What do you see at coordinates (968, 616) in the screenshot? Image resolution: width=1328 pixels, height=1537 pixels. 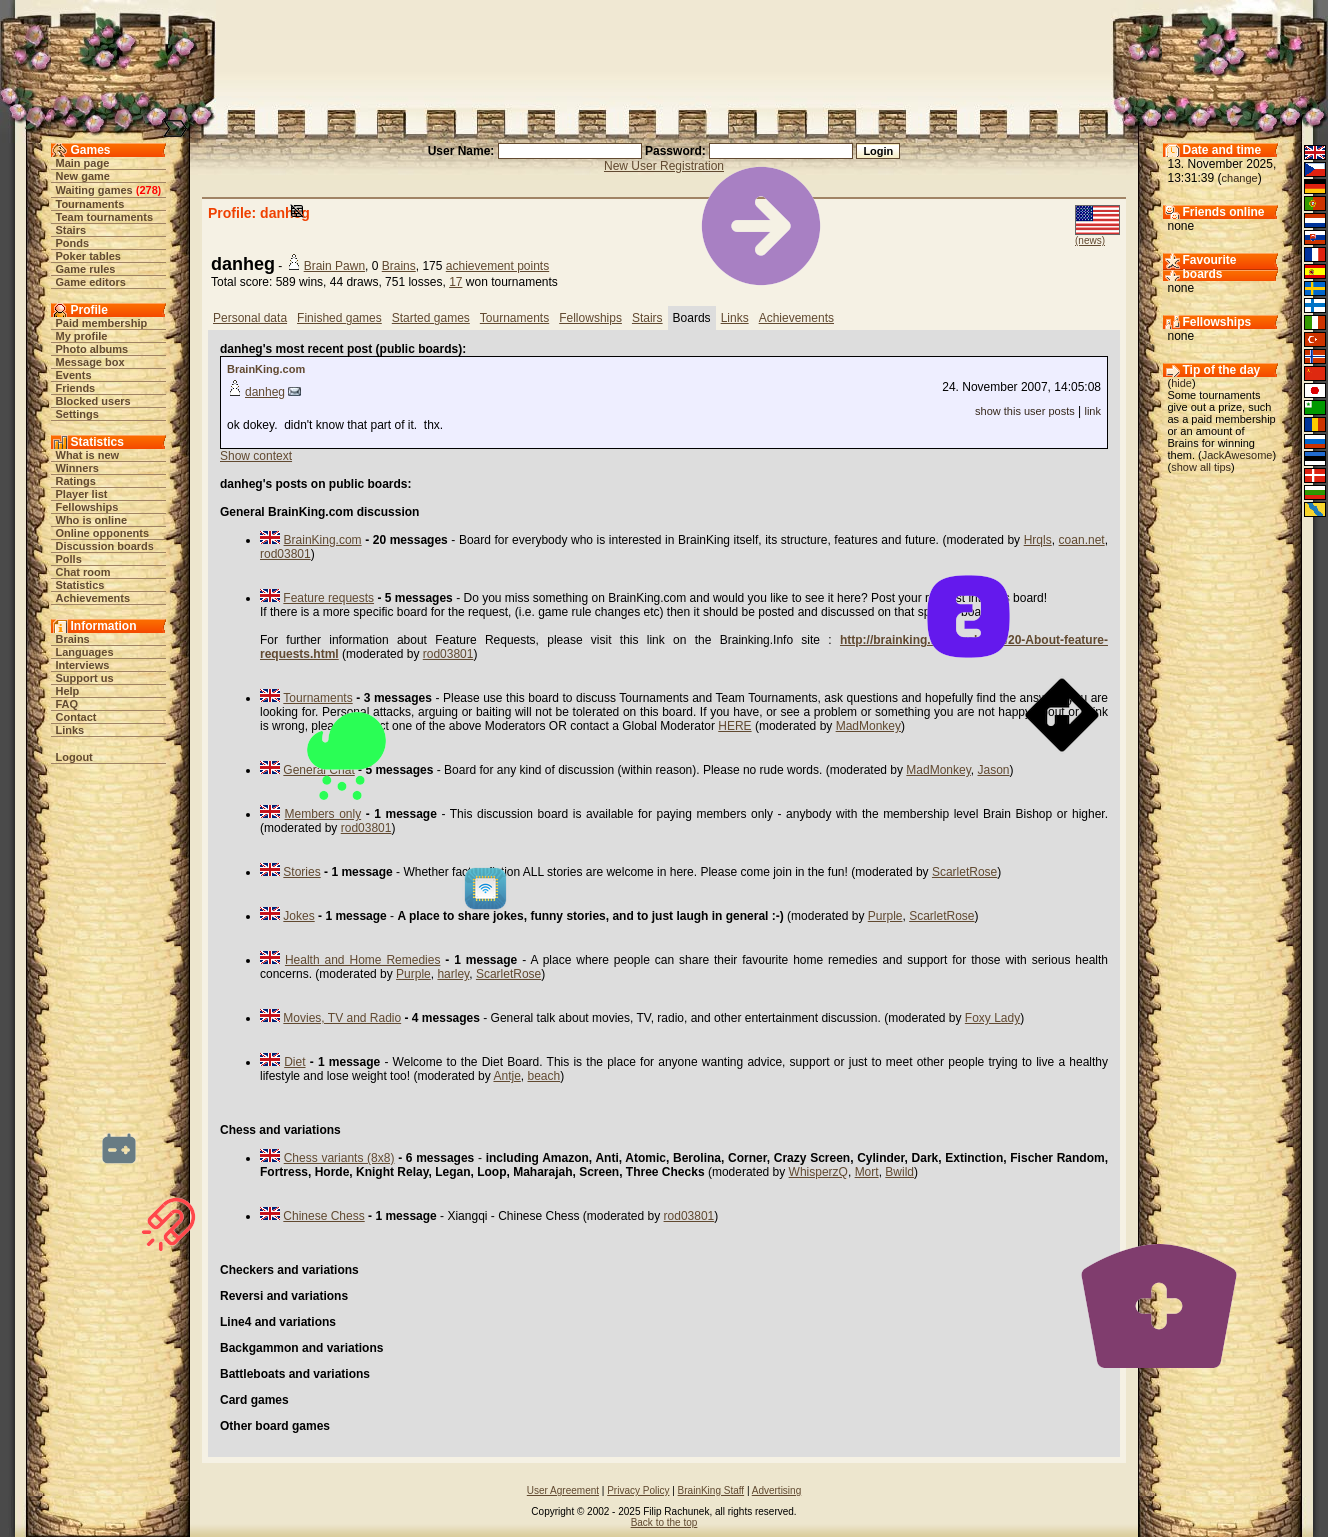 I see `indicates step 2 in a sequence or process` at bounding box center [968, 616].